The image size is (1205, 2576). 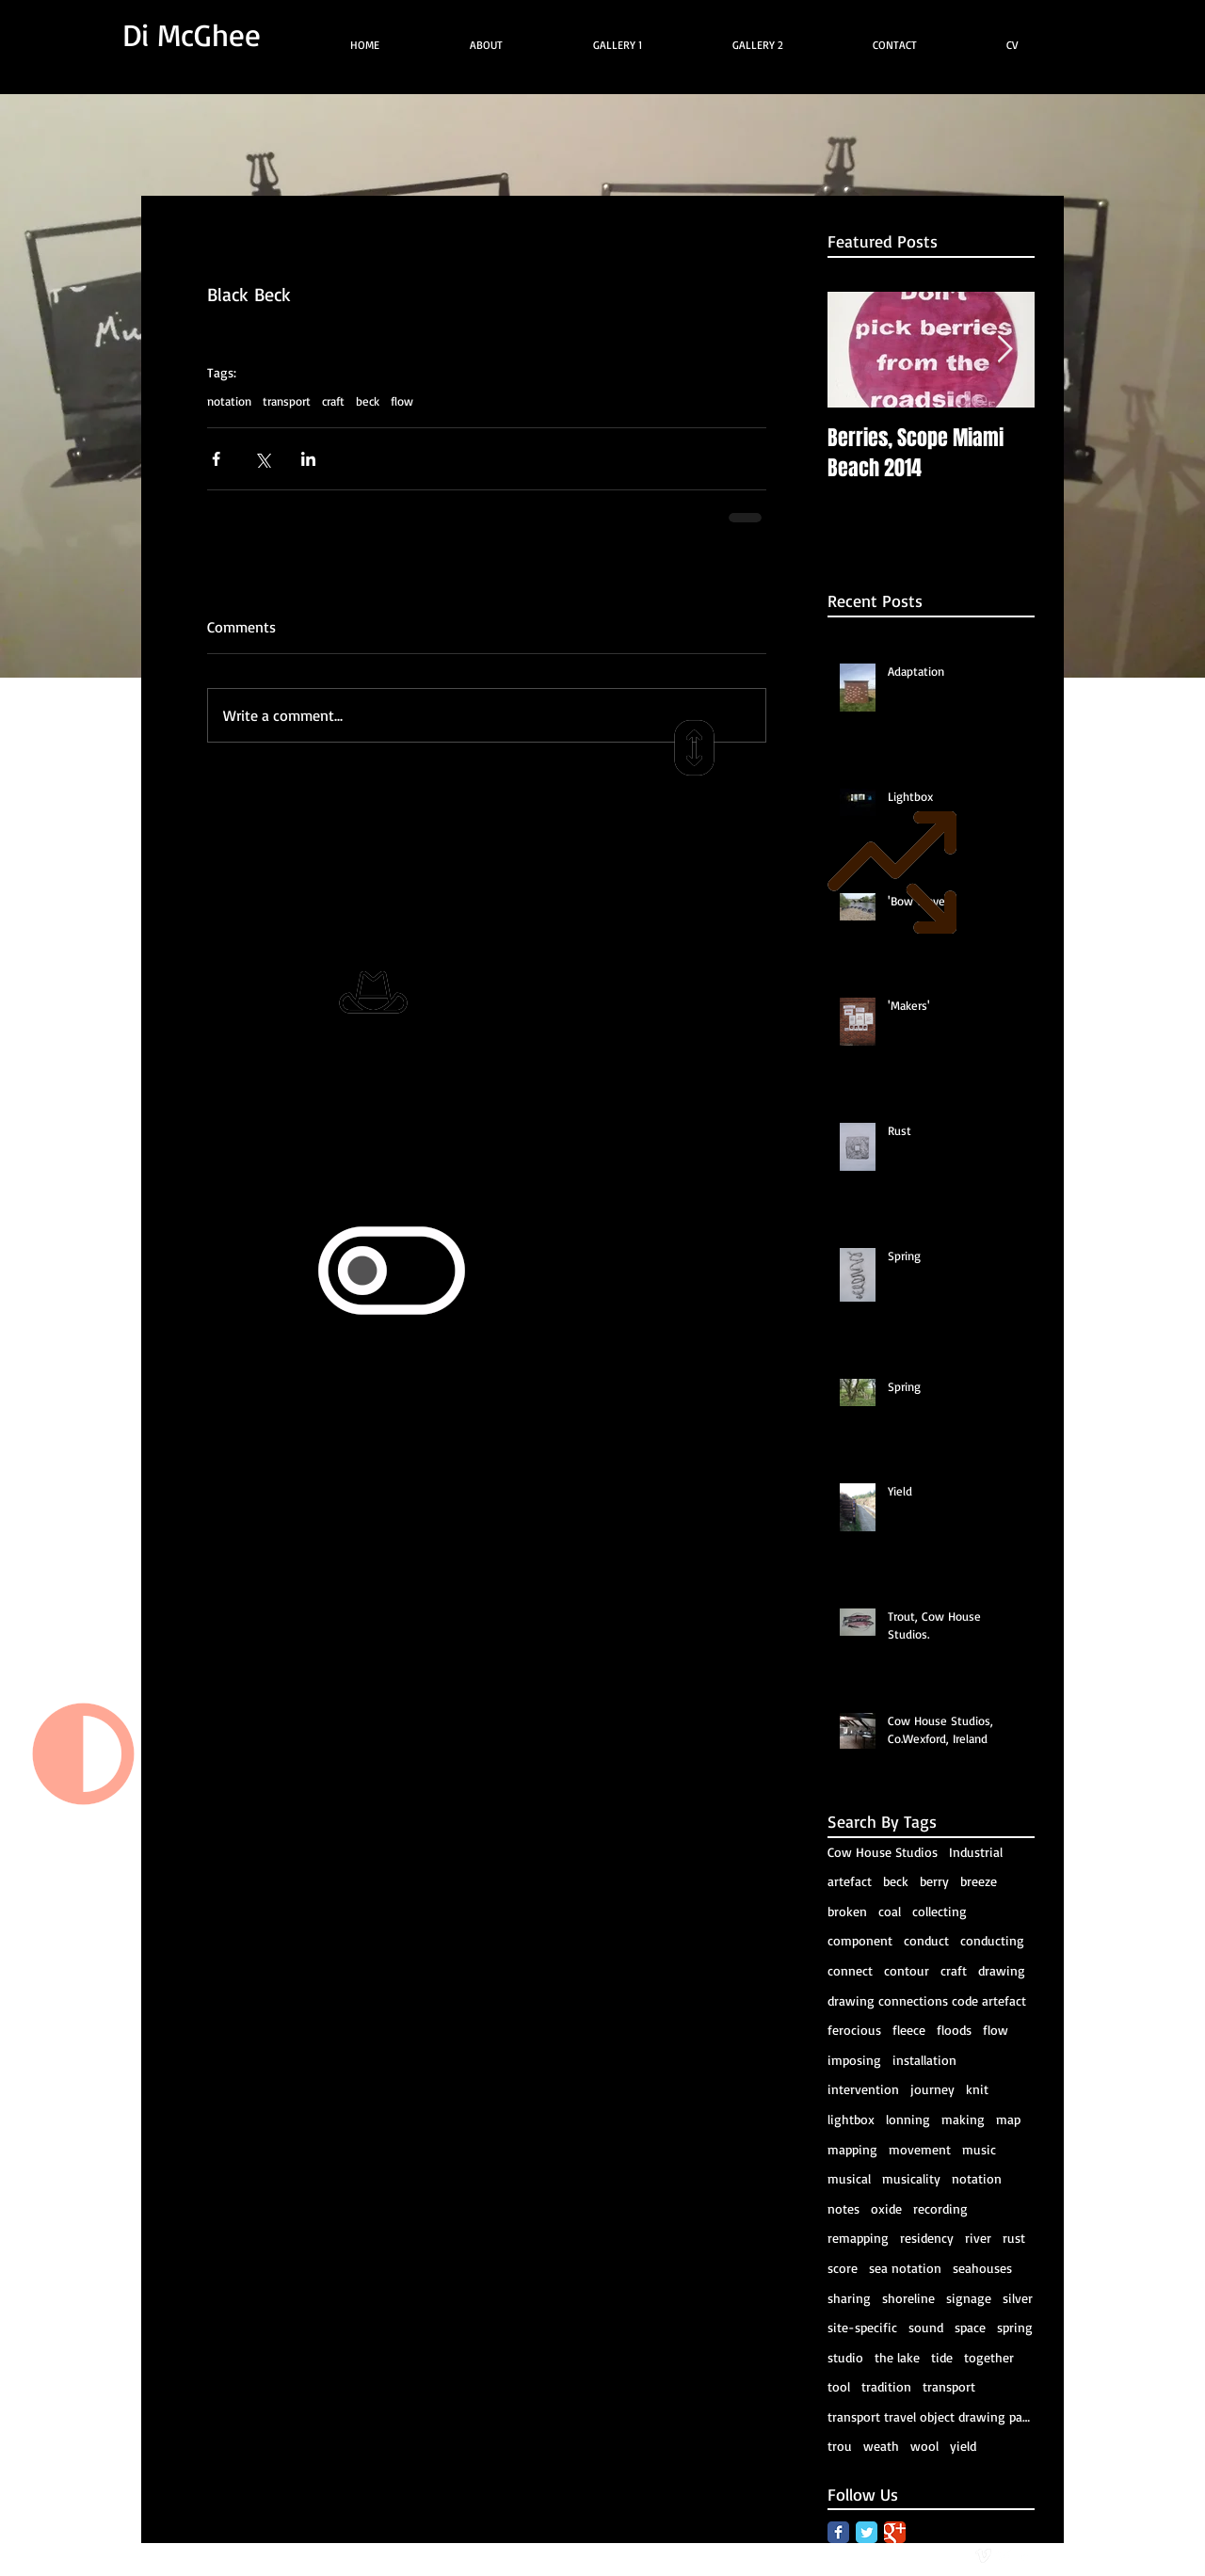 What do you see at coordinates (392, 1271) in the screenshot?
I see `toggle switch in off position` at bounding box center [392, 1271].